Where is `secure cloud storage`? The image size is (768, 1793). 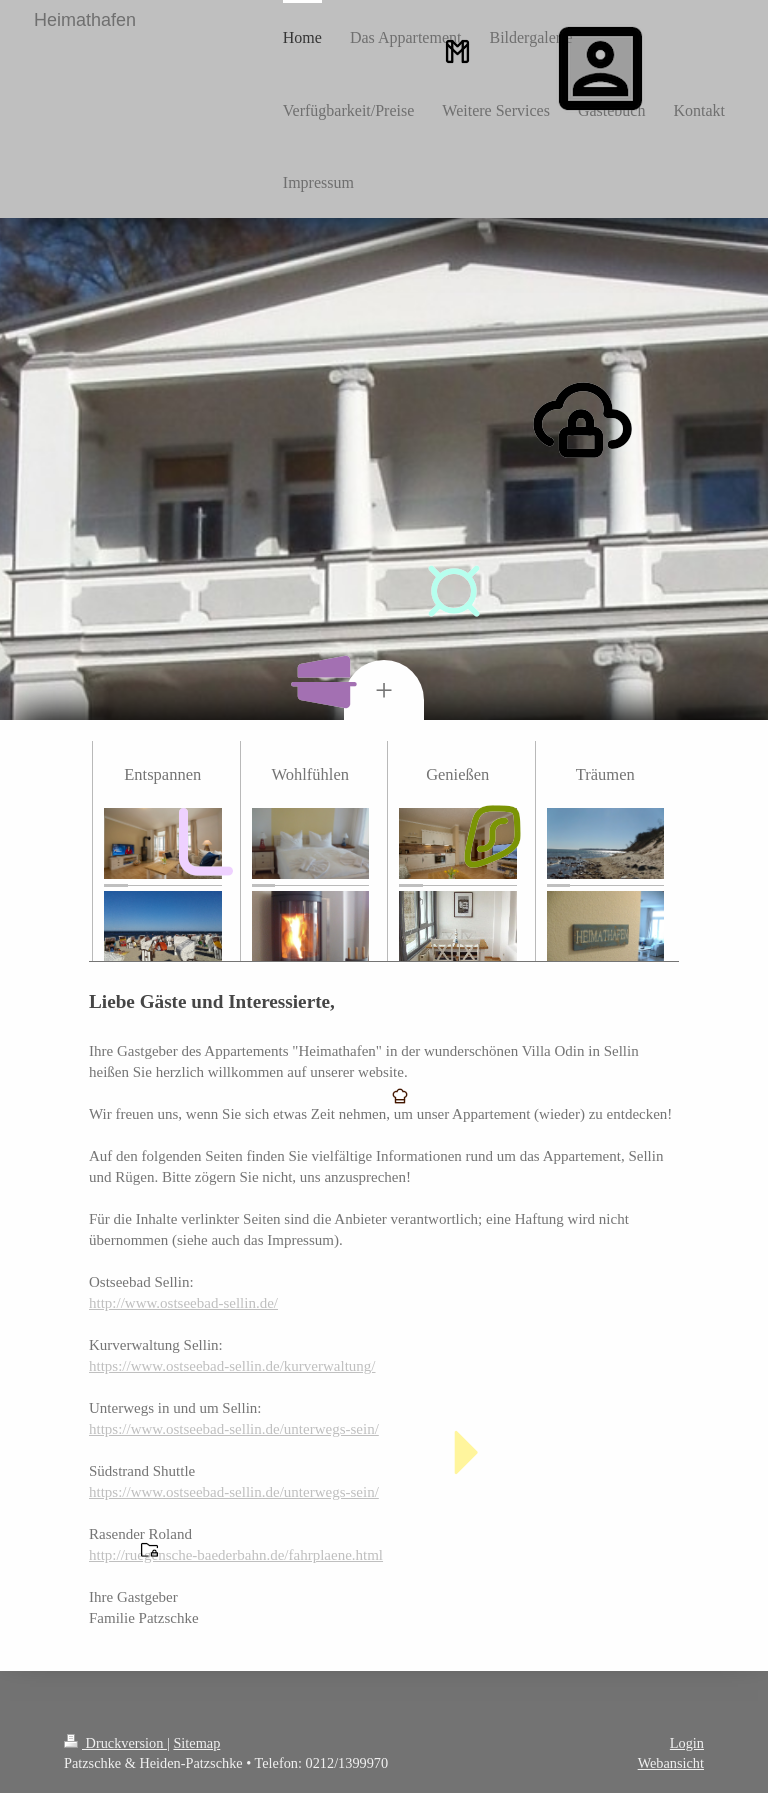 secure cloud storage is located at coordinates (581, 418).